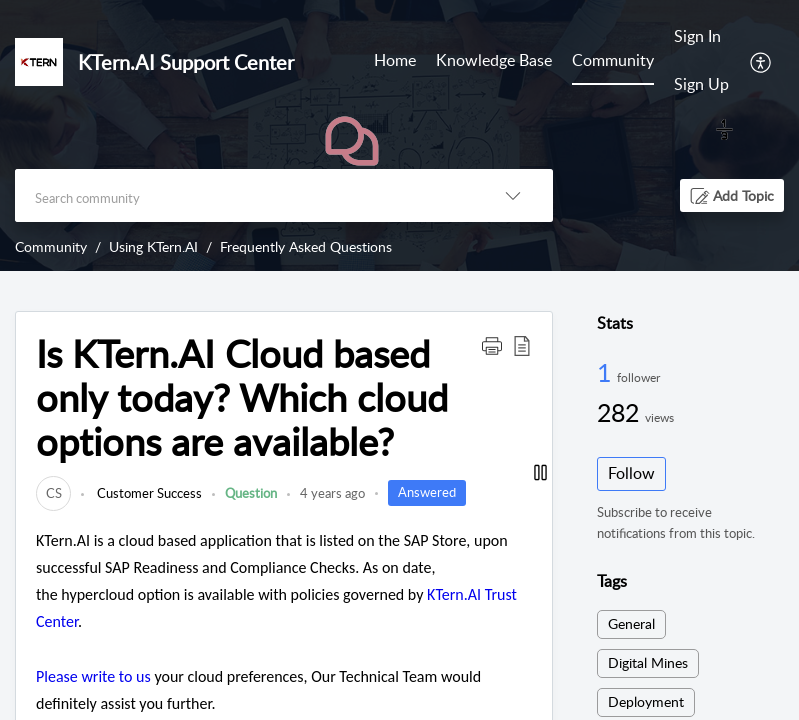 The image size is (799, 720). What do you see at coordinates (352, 141) in the screenshot?
I see `open chat or messaging` at bounding box center [352, 141].